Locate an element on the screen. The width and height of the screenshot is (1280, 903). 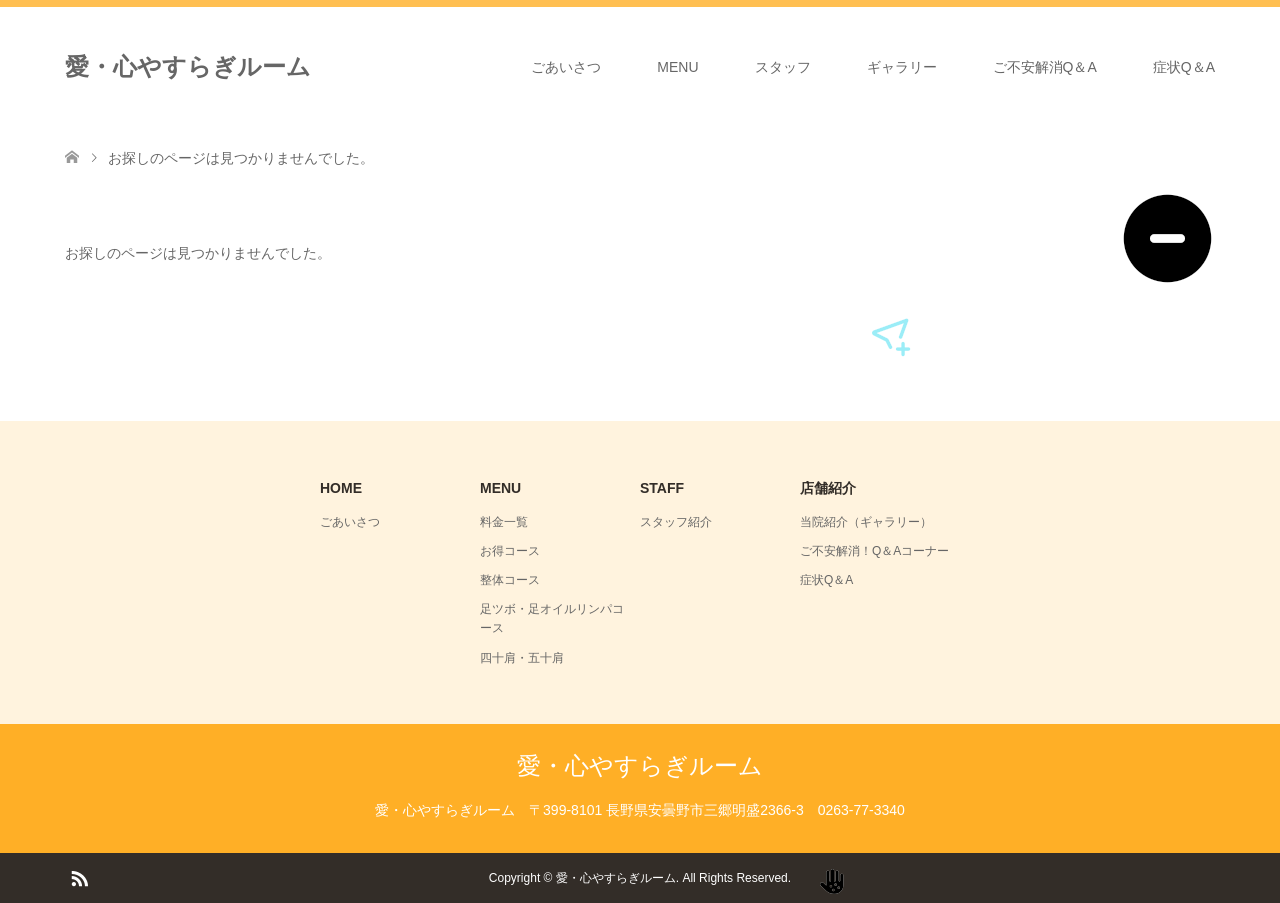
remove an item from a list is located at coordinates (1167, 238).